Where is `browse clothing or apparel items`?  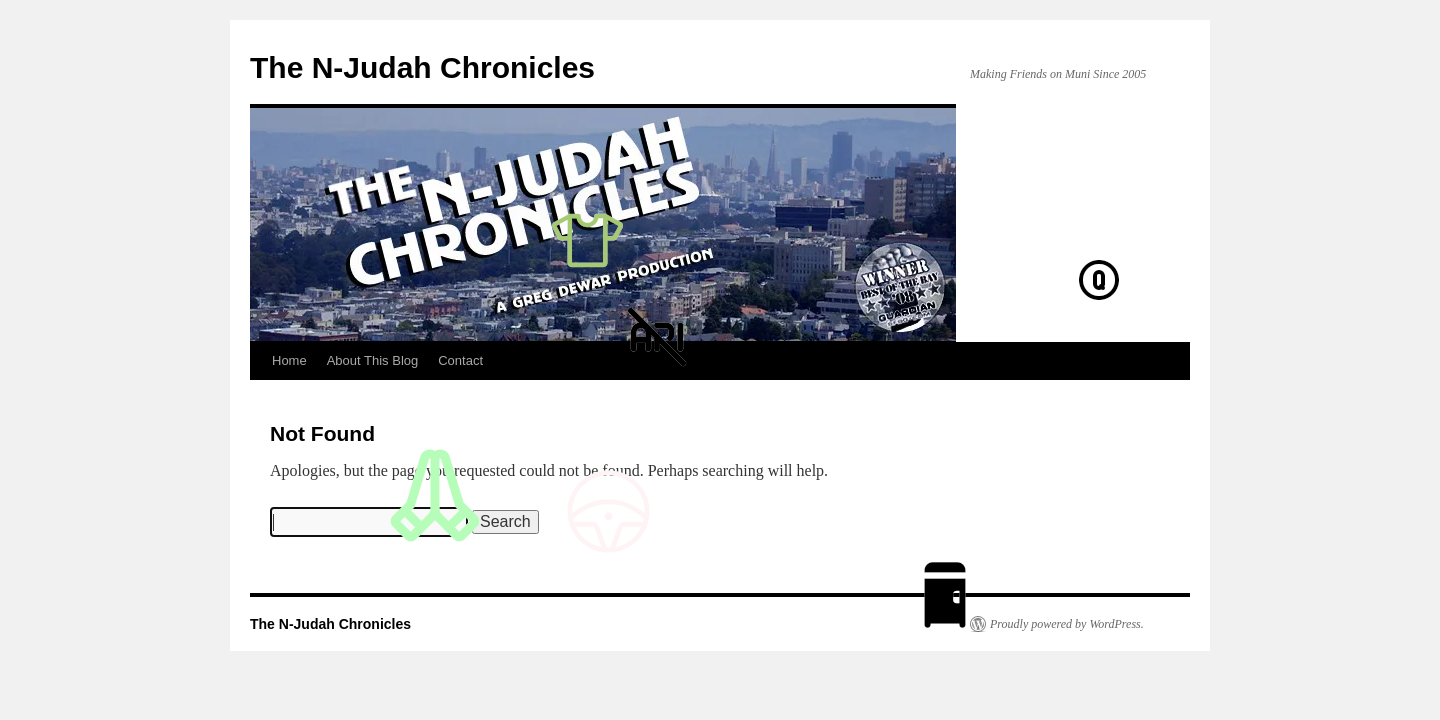 browse clothing or apparel items is located at coordinates (587, 240).